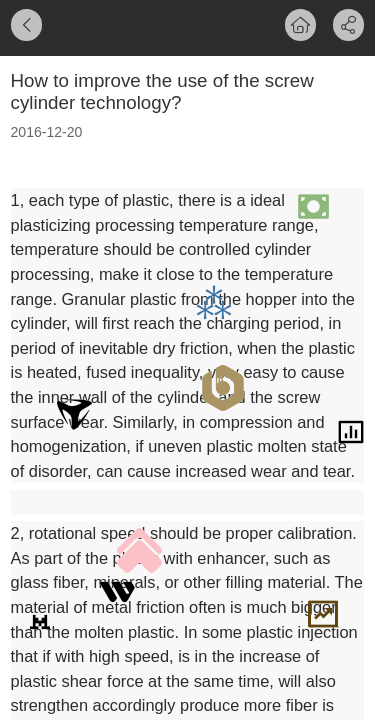  I want to click on open beekeeper studio database management app, so click(223, 388).